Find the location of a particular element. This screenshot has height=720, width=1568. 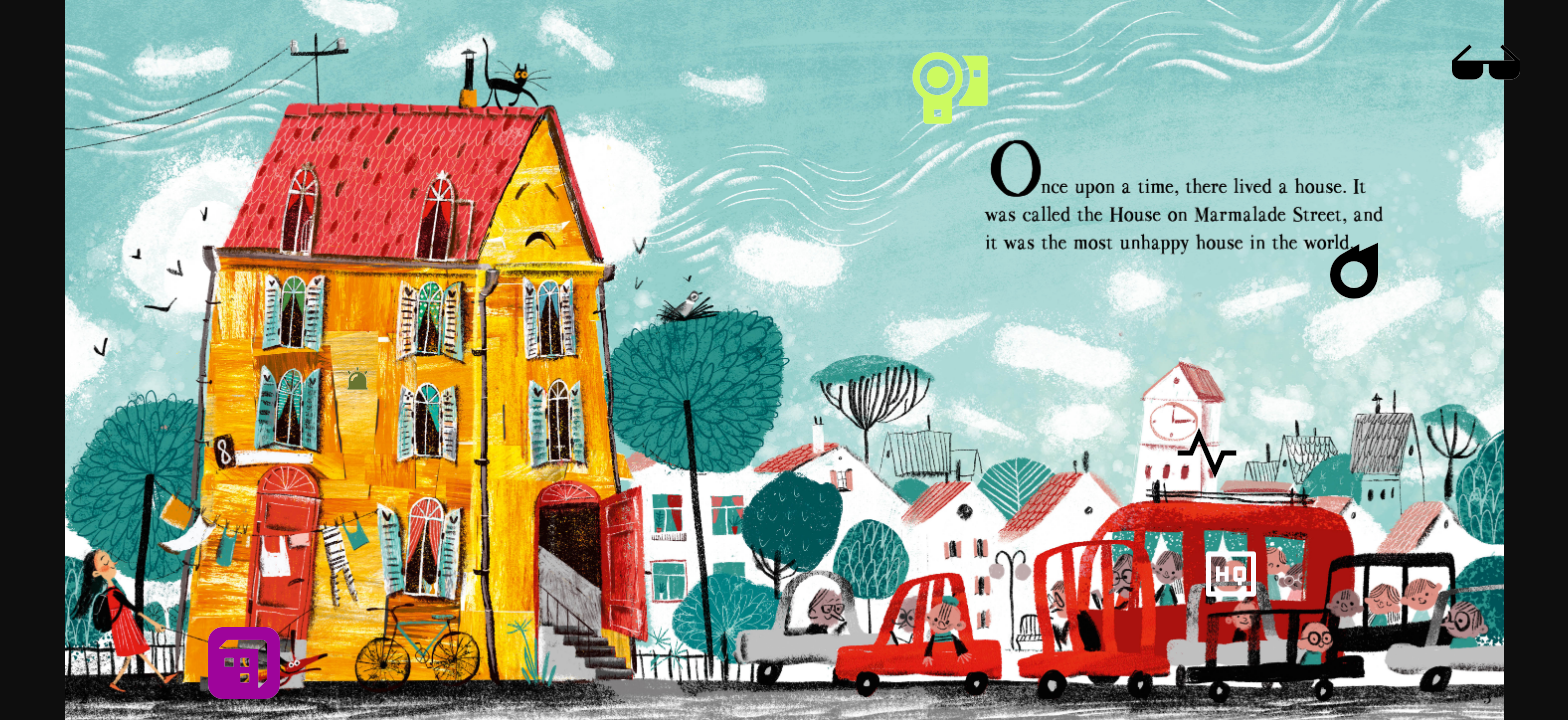

indicates a system warning or alert is located at coordinates (357, 378).